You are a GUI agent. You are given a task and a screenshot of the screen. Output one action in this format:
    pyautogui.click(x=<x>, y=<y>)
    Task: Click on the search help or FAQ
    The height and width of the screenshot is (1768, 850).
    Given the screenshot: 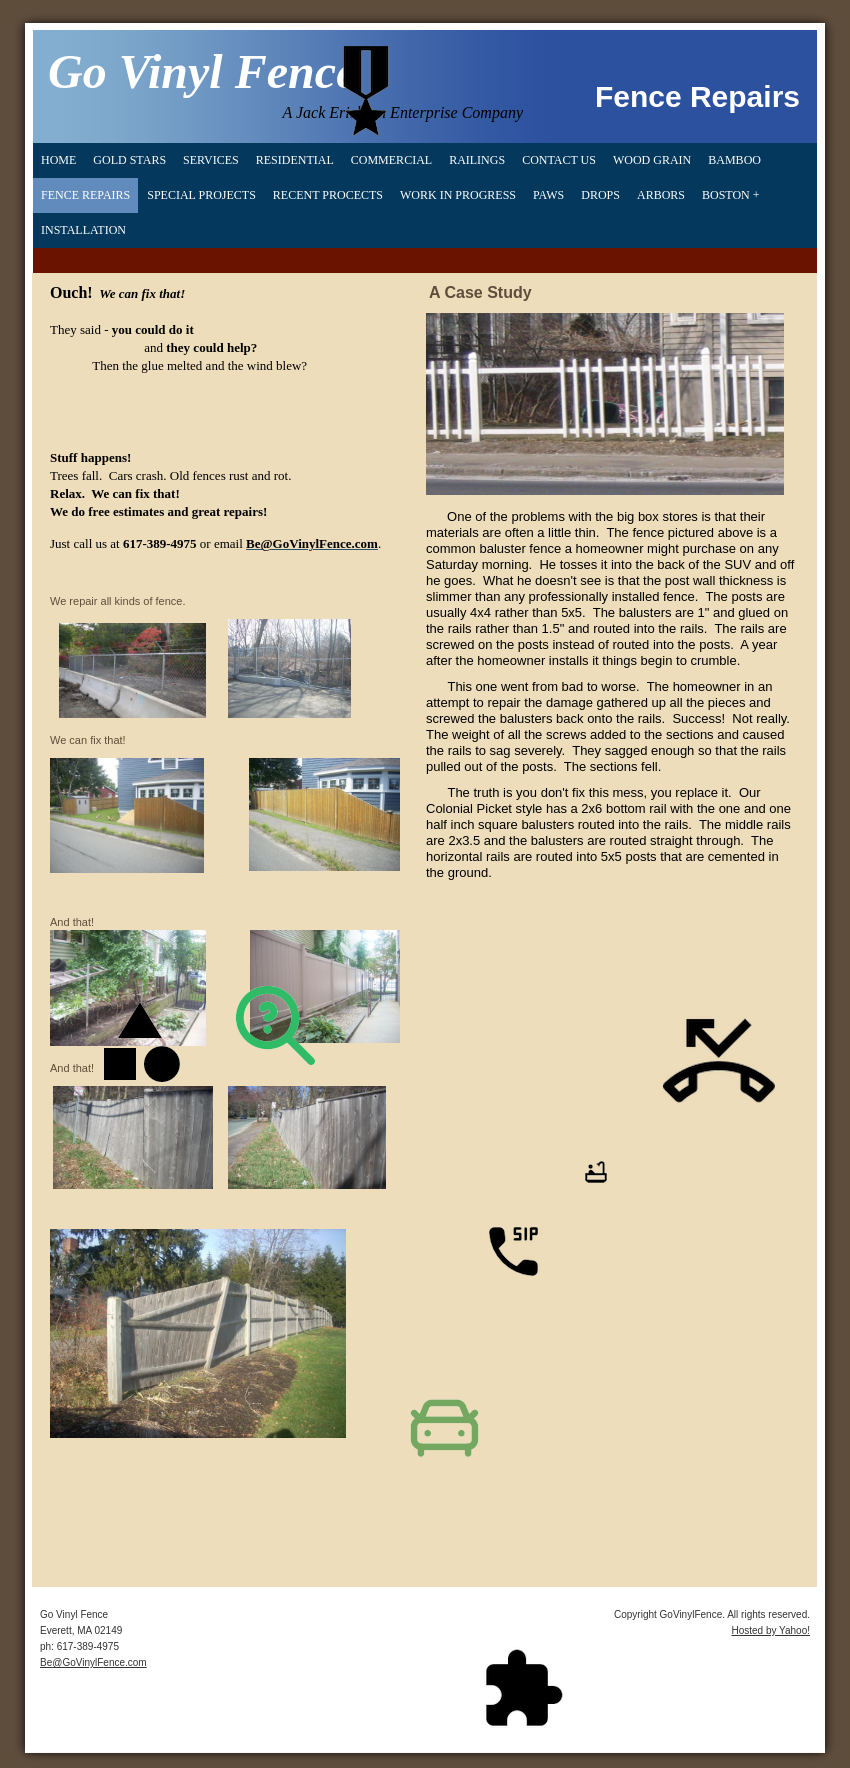 What is the action you would take?
    pyautogui.click(x=275, y=1025)
    